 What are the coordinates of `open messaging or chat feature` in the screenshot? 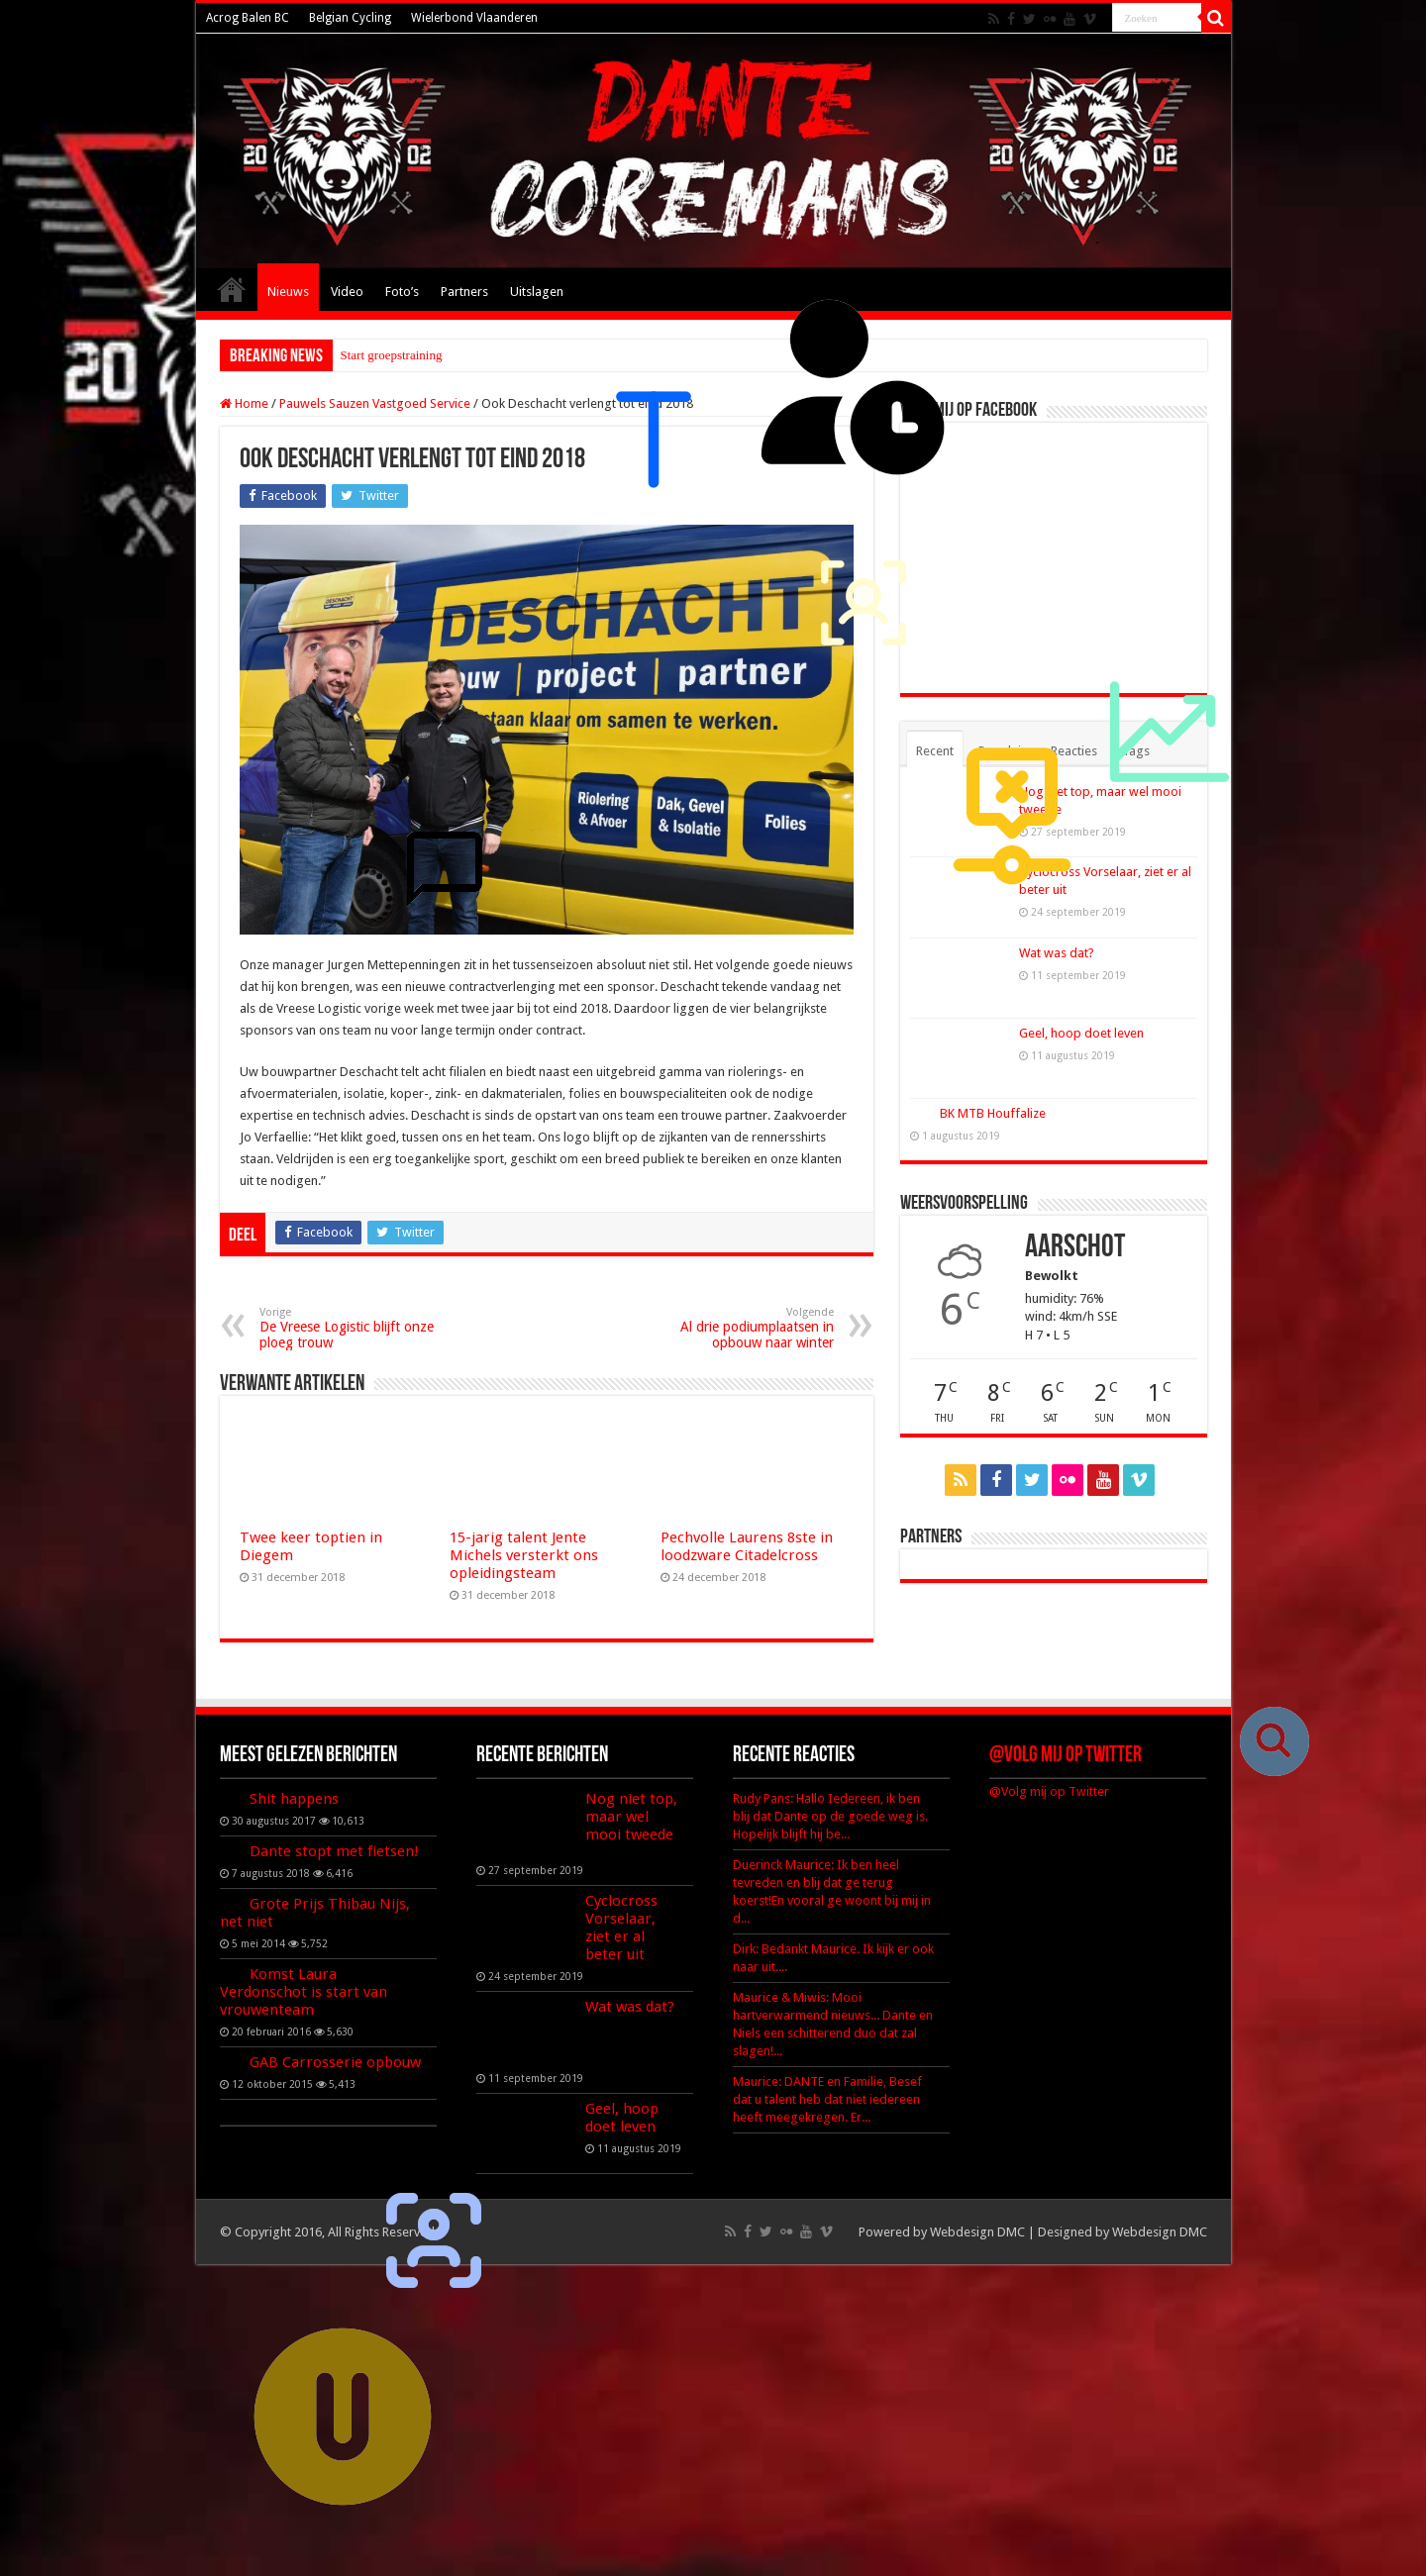 It's located at (445, 869).